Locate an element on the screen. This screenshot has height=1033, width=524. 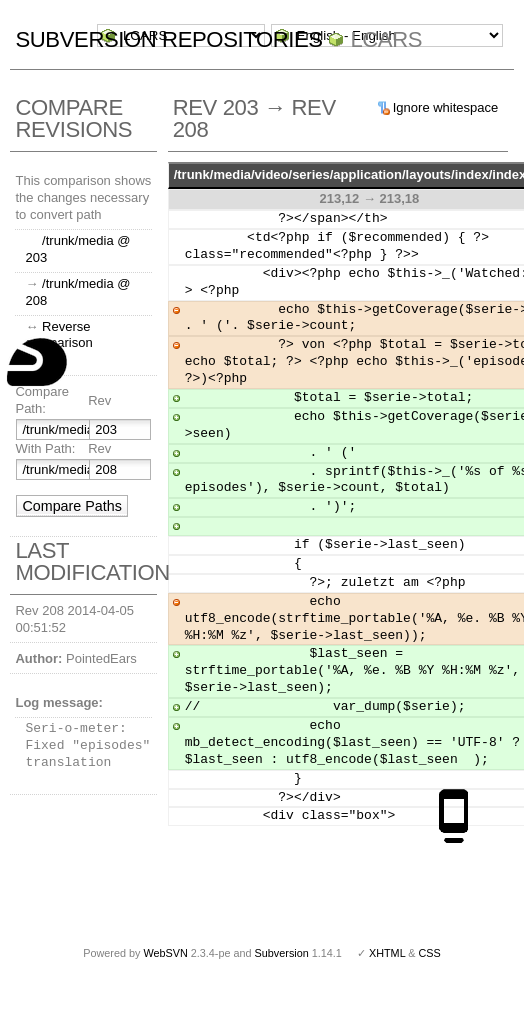
dock your device to a charging station is located at coordinates (454, 816).